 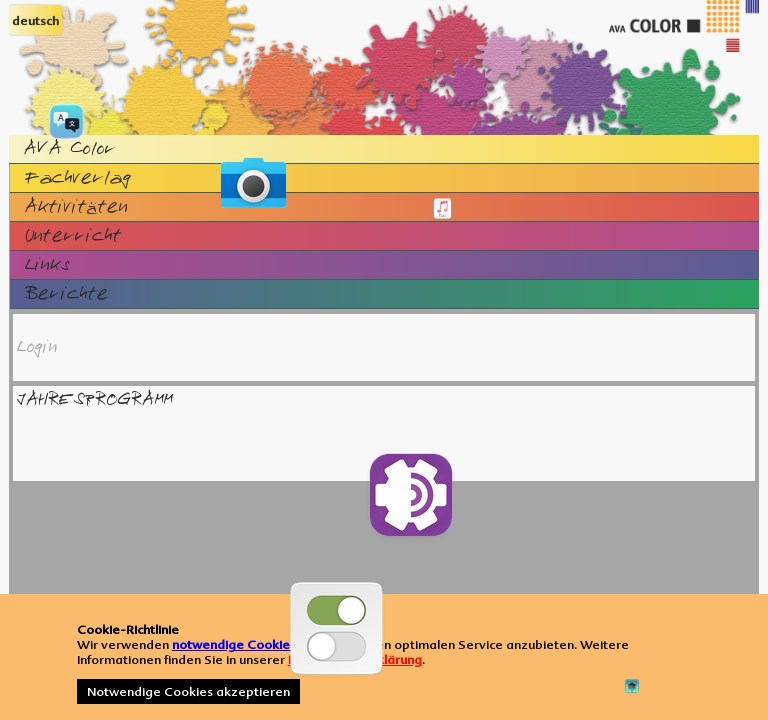 What do you see at coordinates (632, 686) in the screenshot?
I see `launch the GNOME Mines puzzle game` at bounding box center [632, 686].